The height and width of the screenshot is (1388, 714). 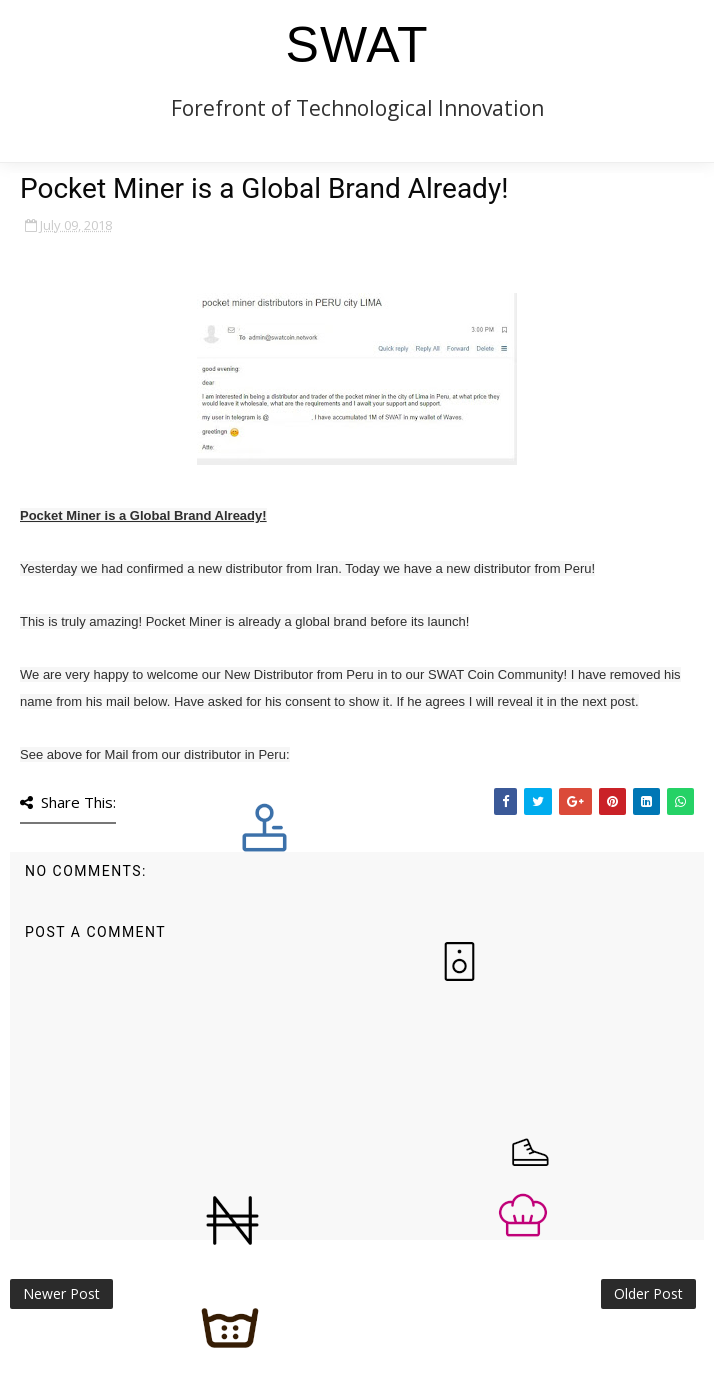 What do you see at coordinates (230, 1328) in the screenshot?
I see `wash at medium-high temperature setting` at bounding box center [230, 1328].